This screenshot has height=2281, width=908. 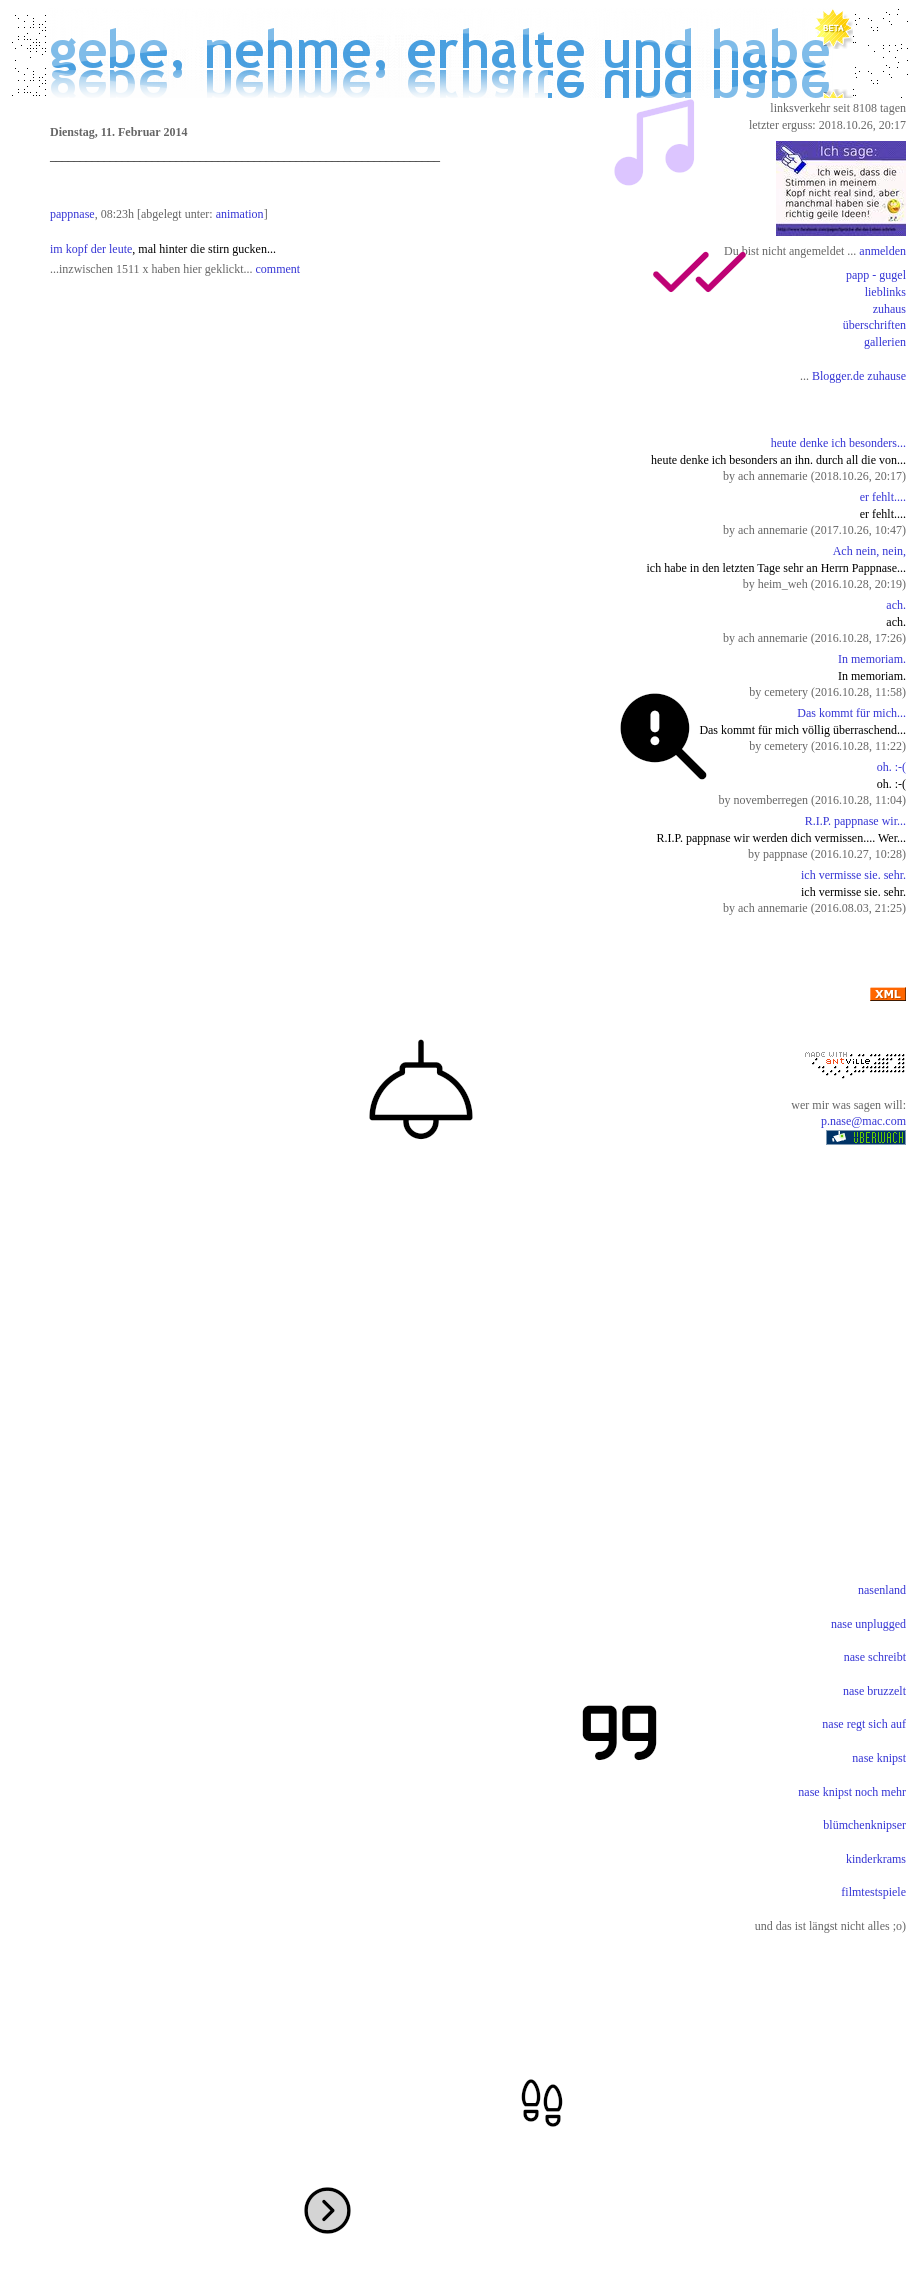 What do you see at coordinates (327, 2210) in the screenshot?
I see `go to next item or screen` at bounding box center [327, 2210].